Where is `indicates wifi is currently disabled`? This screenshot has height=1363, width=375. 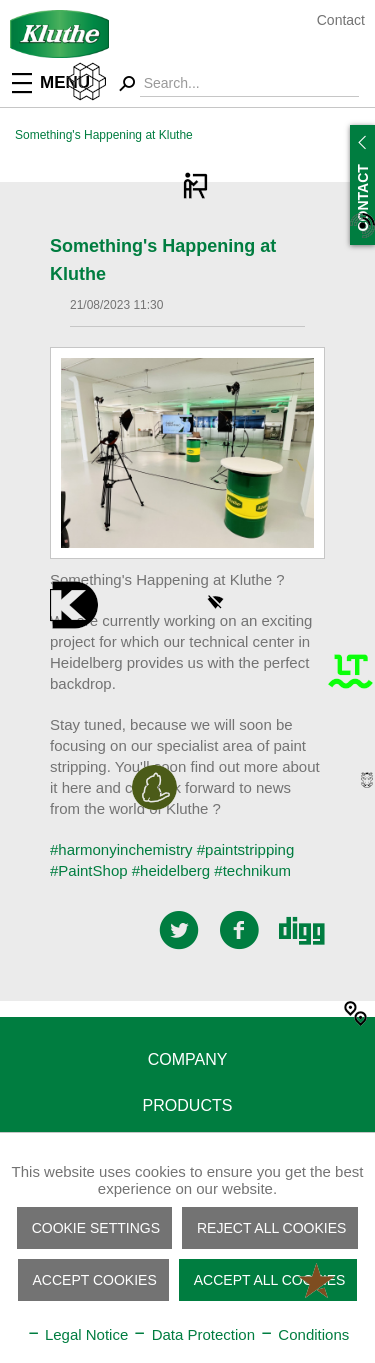 indicates wifi is currently disabled is located at coordinates (215, 602).